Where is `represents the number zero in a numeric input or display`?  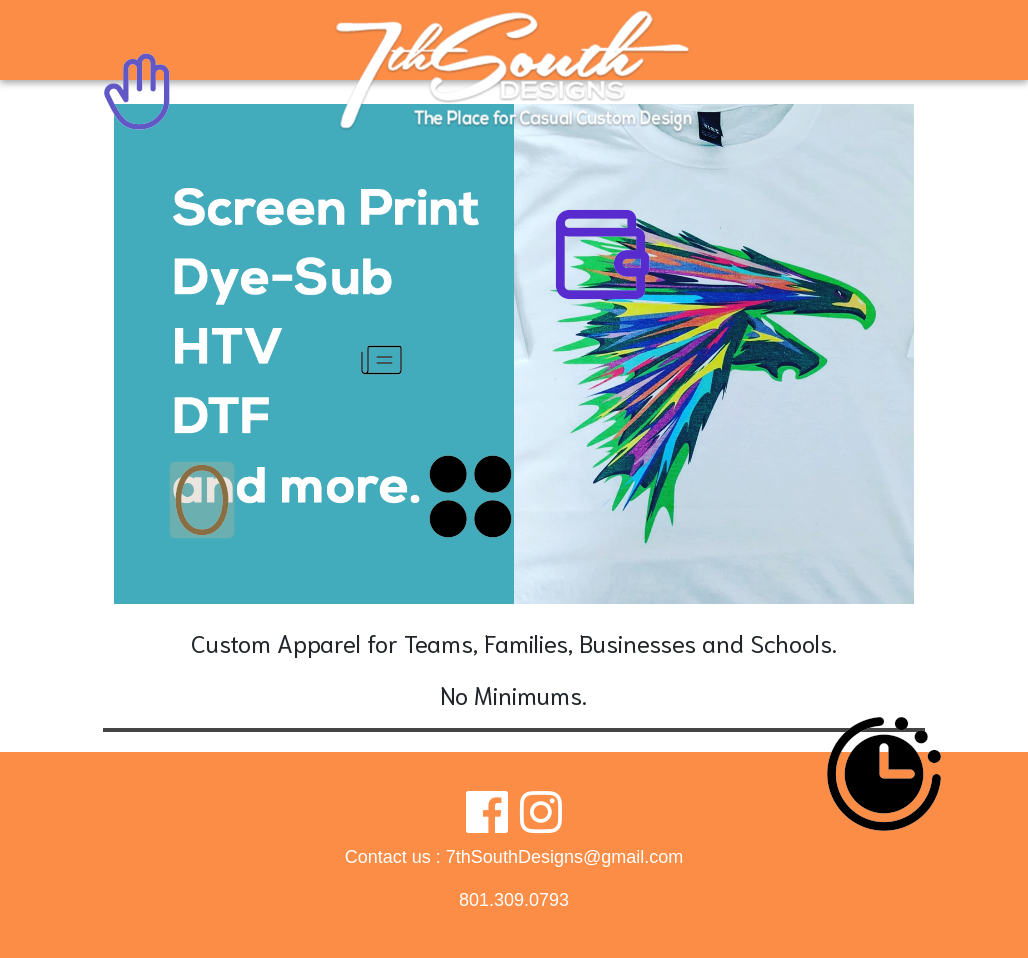
represents the number zero in a numeric input or display is located at coordinates (202, 500).